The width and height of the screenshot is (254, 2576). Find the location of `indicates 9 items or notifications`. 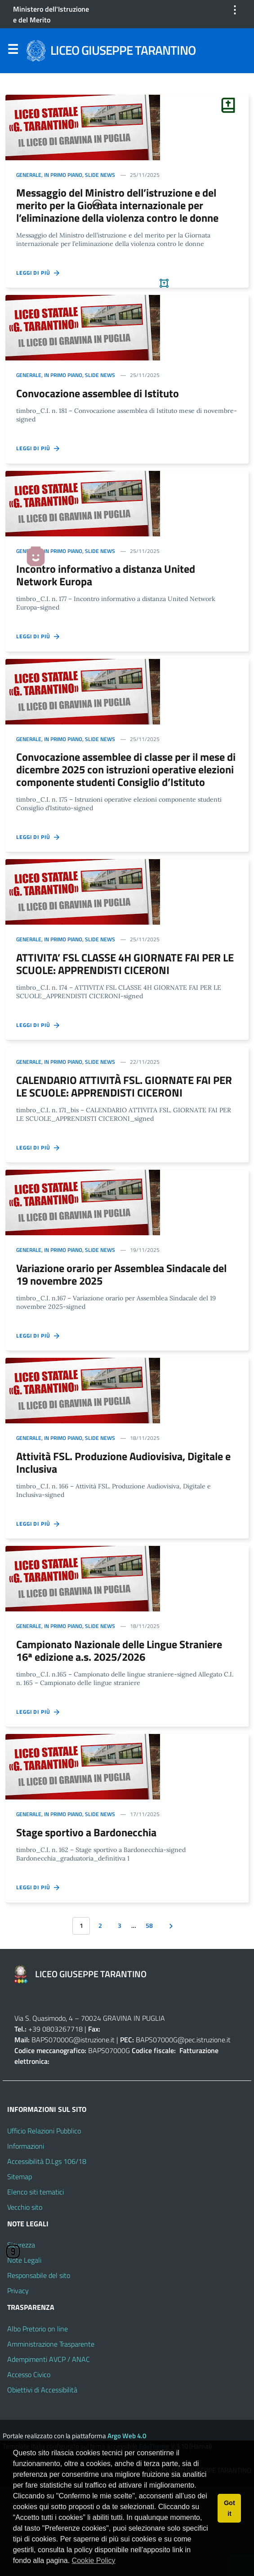

indicates 9 items or notifications is located at coordinates (13, 2251).